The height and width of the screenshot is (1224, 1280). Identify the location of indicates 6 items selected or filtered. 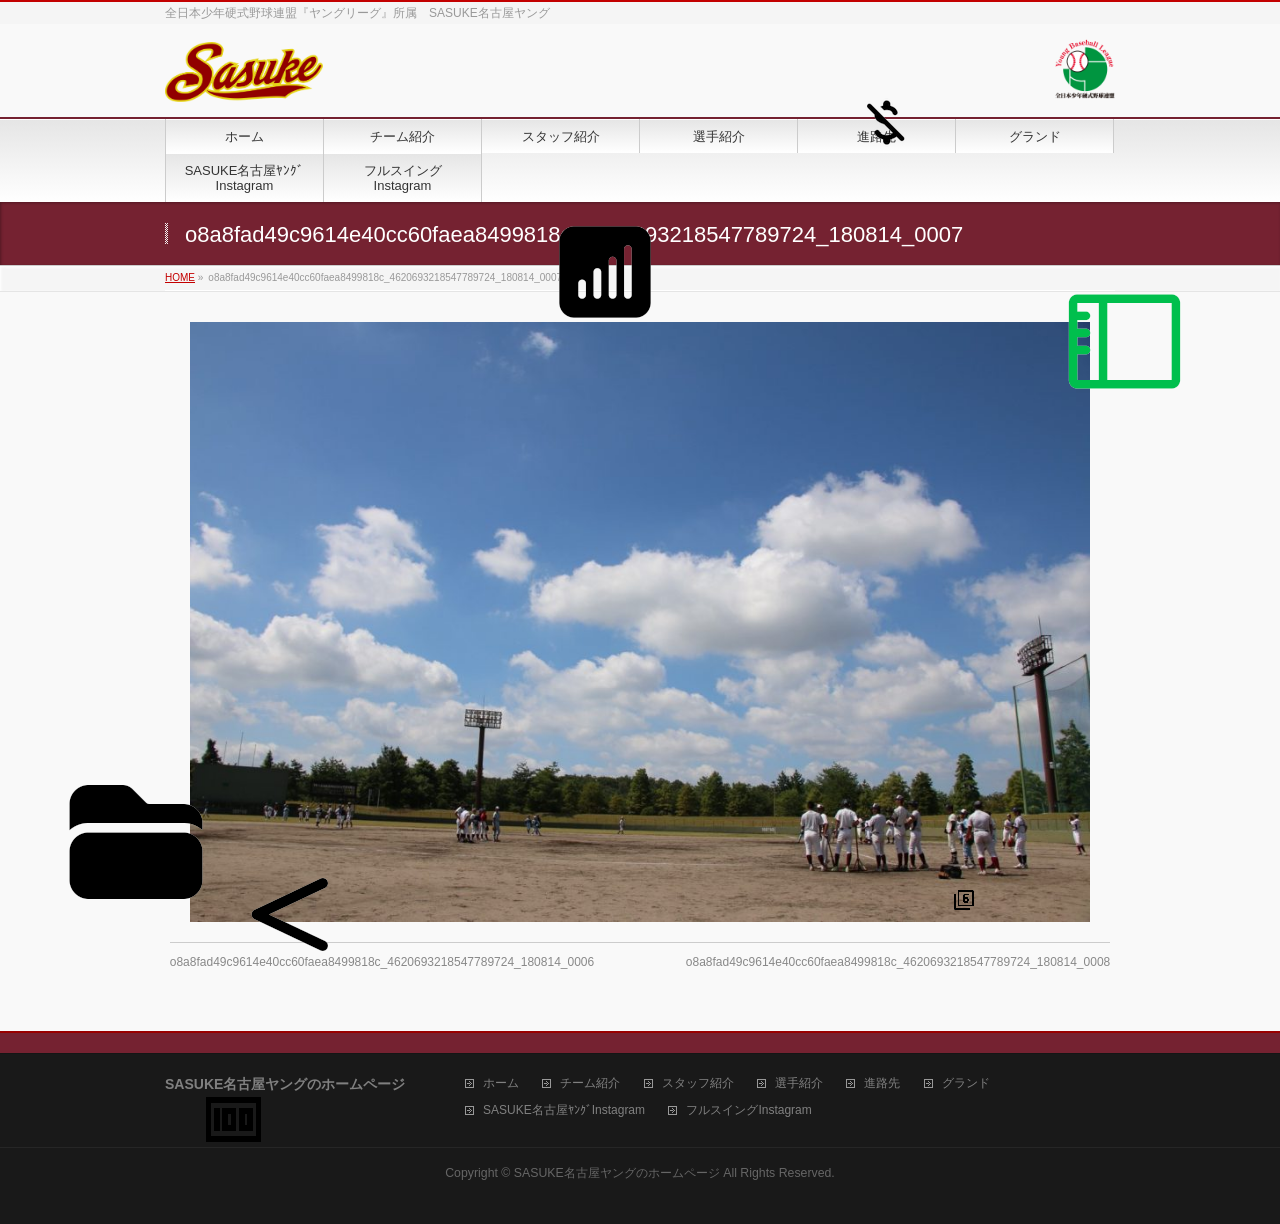
(964, 900).